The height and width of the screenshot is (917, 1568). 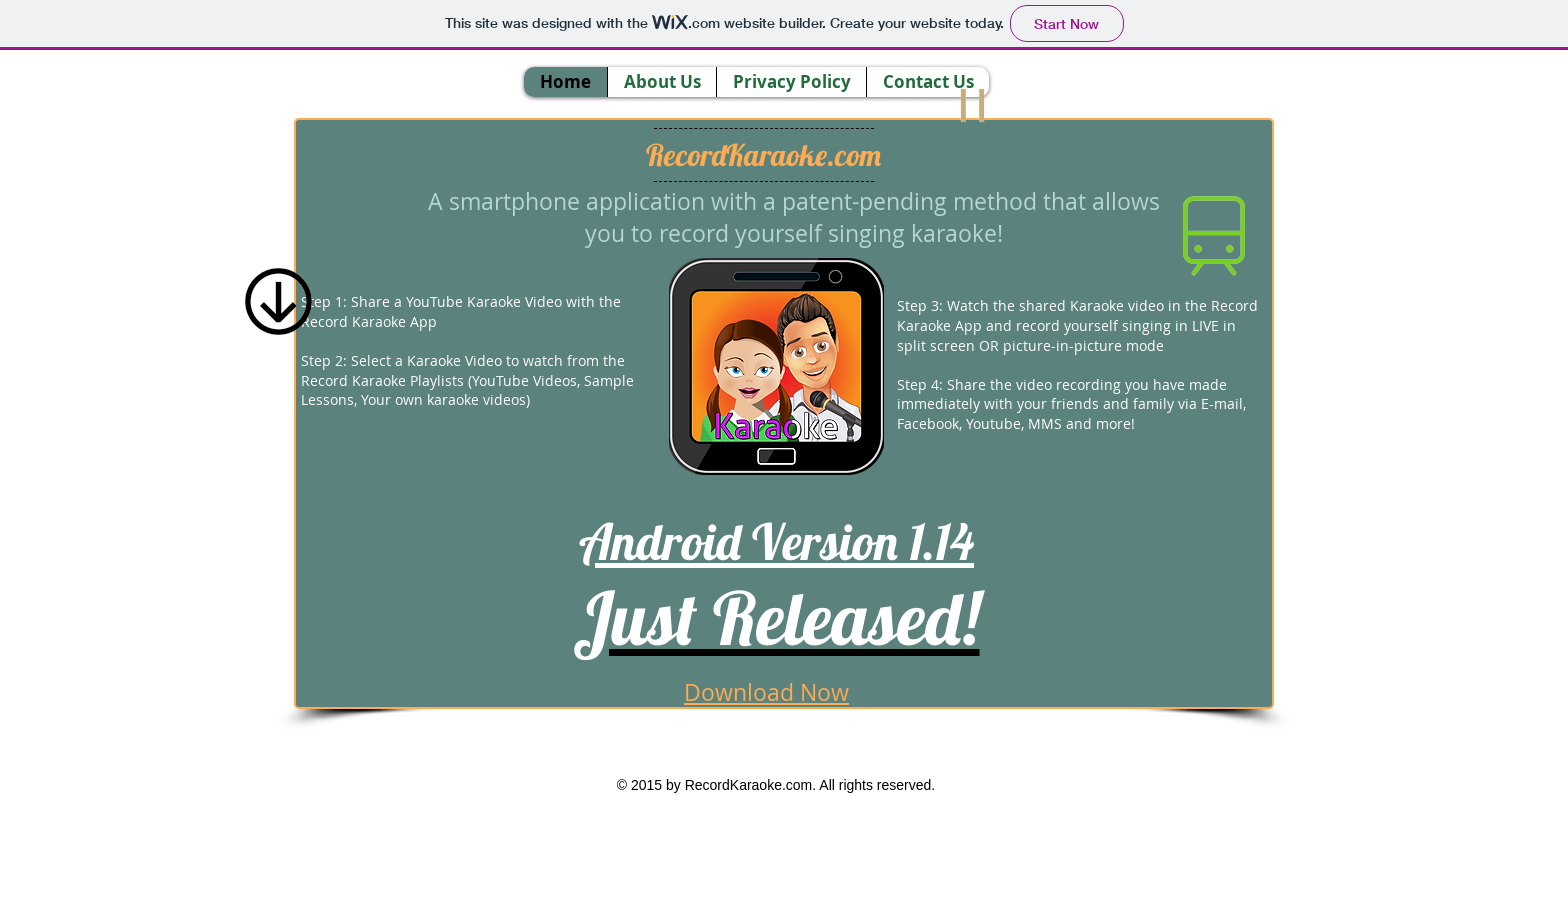 I want to click on download a file or resource, so click(x=278, y=301).